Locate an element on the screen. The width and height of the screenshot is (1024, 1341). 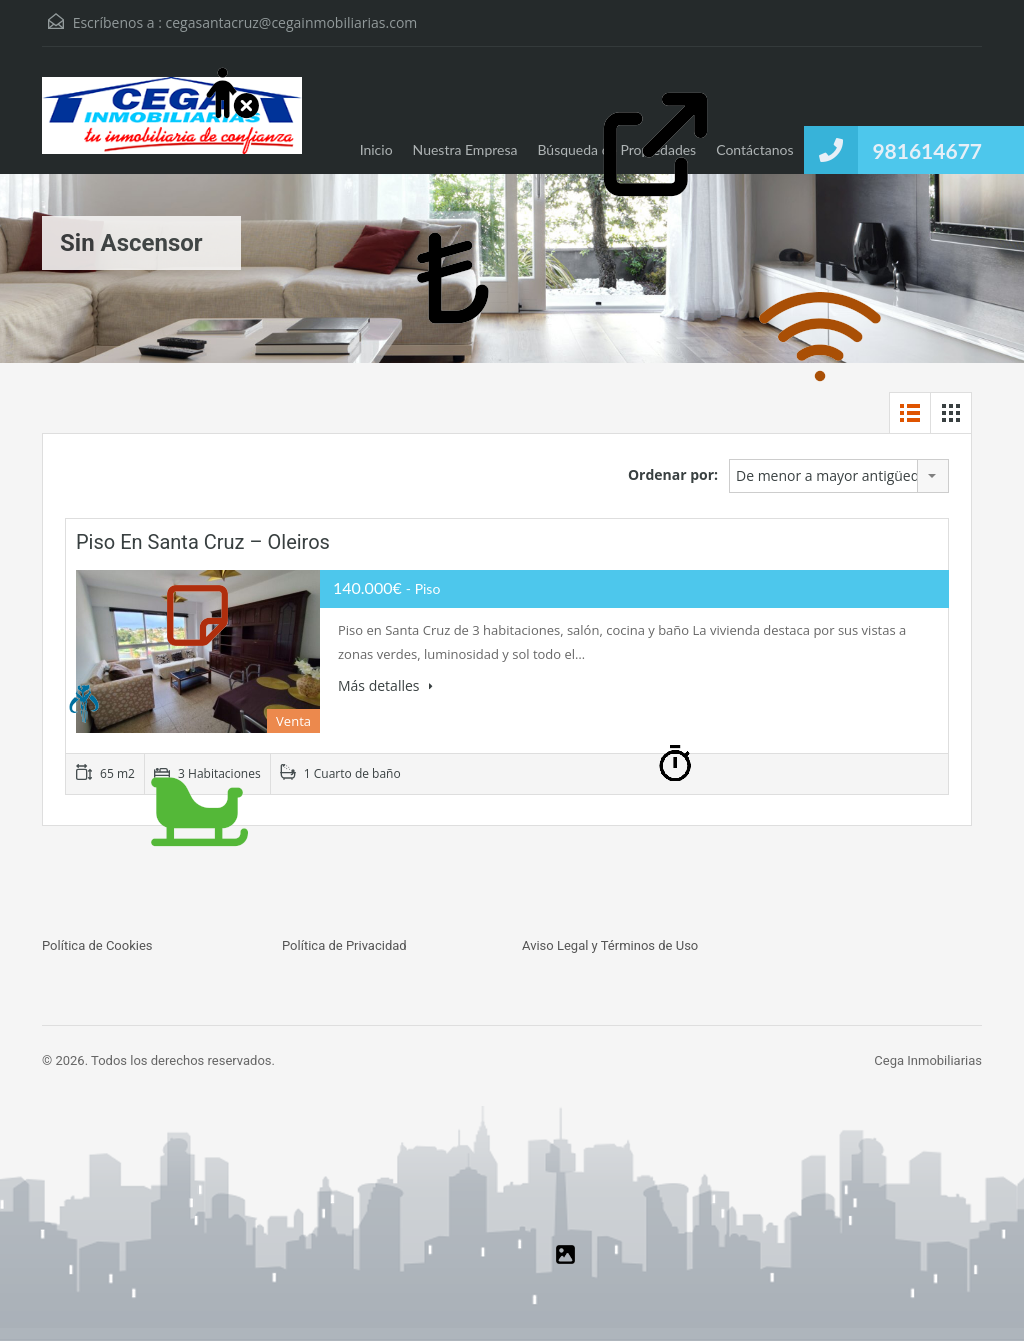
create a new sticky note is located at coordinates (197, 615).